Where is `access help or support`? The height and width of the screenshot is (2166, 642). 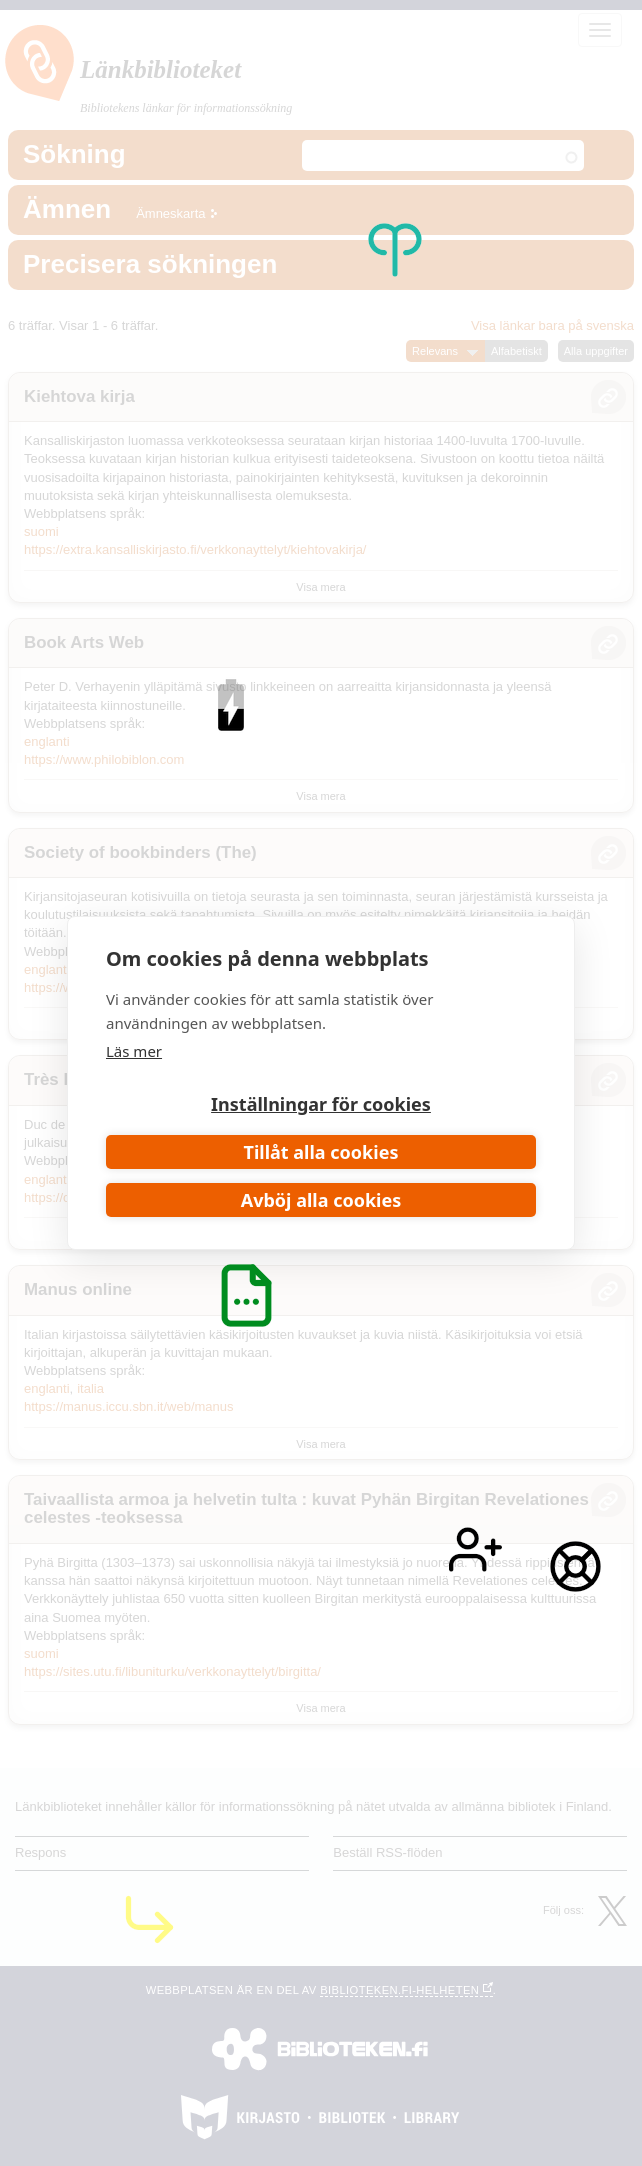
access help or support is located at coordinates (575, 1566).